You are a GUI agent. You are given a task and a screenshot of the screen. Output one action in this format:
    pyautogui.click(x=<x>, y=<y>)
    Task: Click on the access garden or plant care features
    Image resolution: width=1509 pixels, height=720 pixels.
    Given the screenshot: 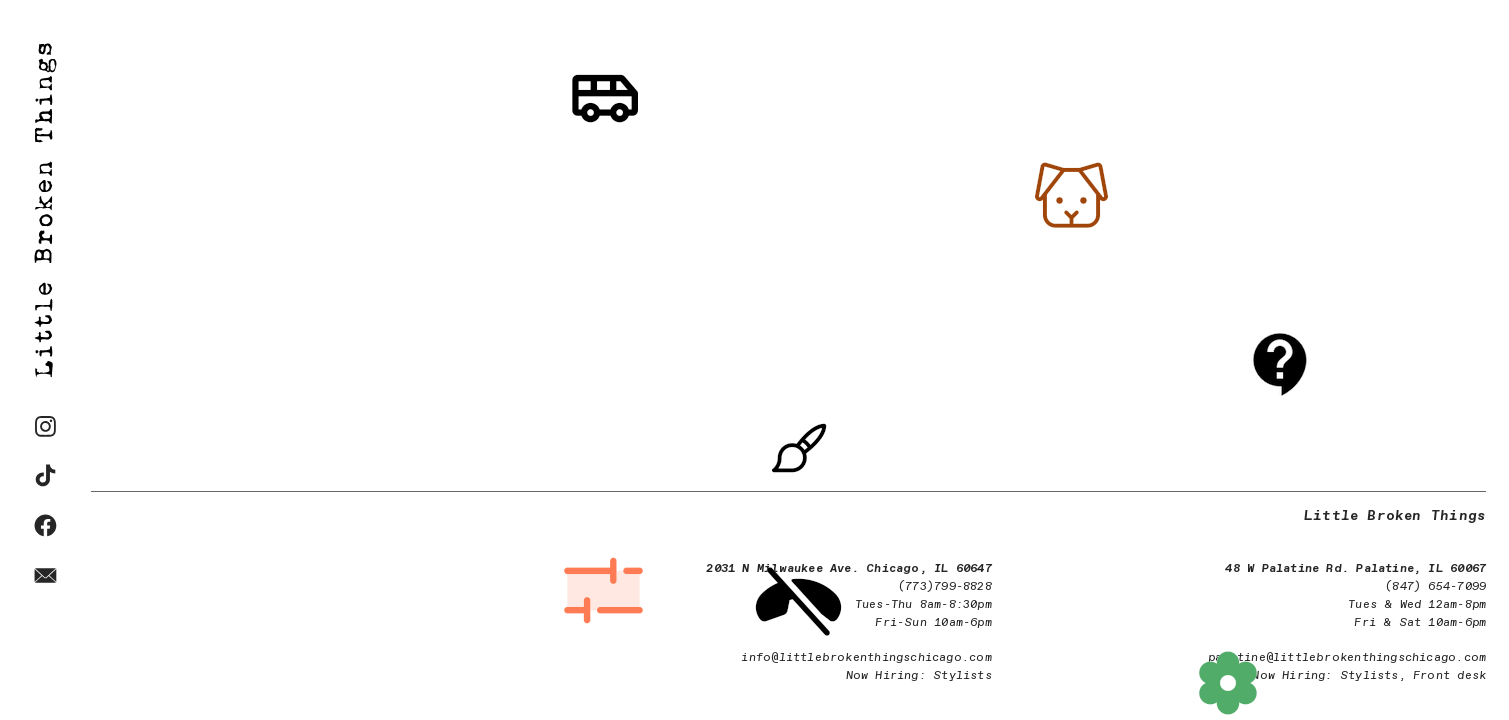 What is the action you would take?
    pyautogui.click(x=1228, y=683)
    